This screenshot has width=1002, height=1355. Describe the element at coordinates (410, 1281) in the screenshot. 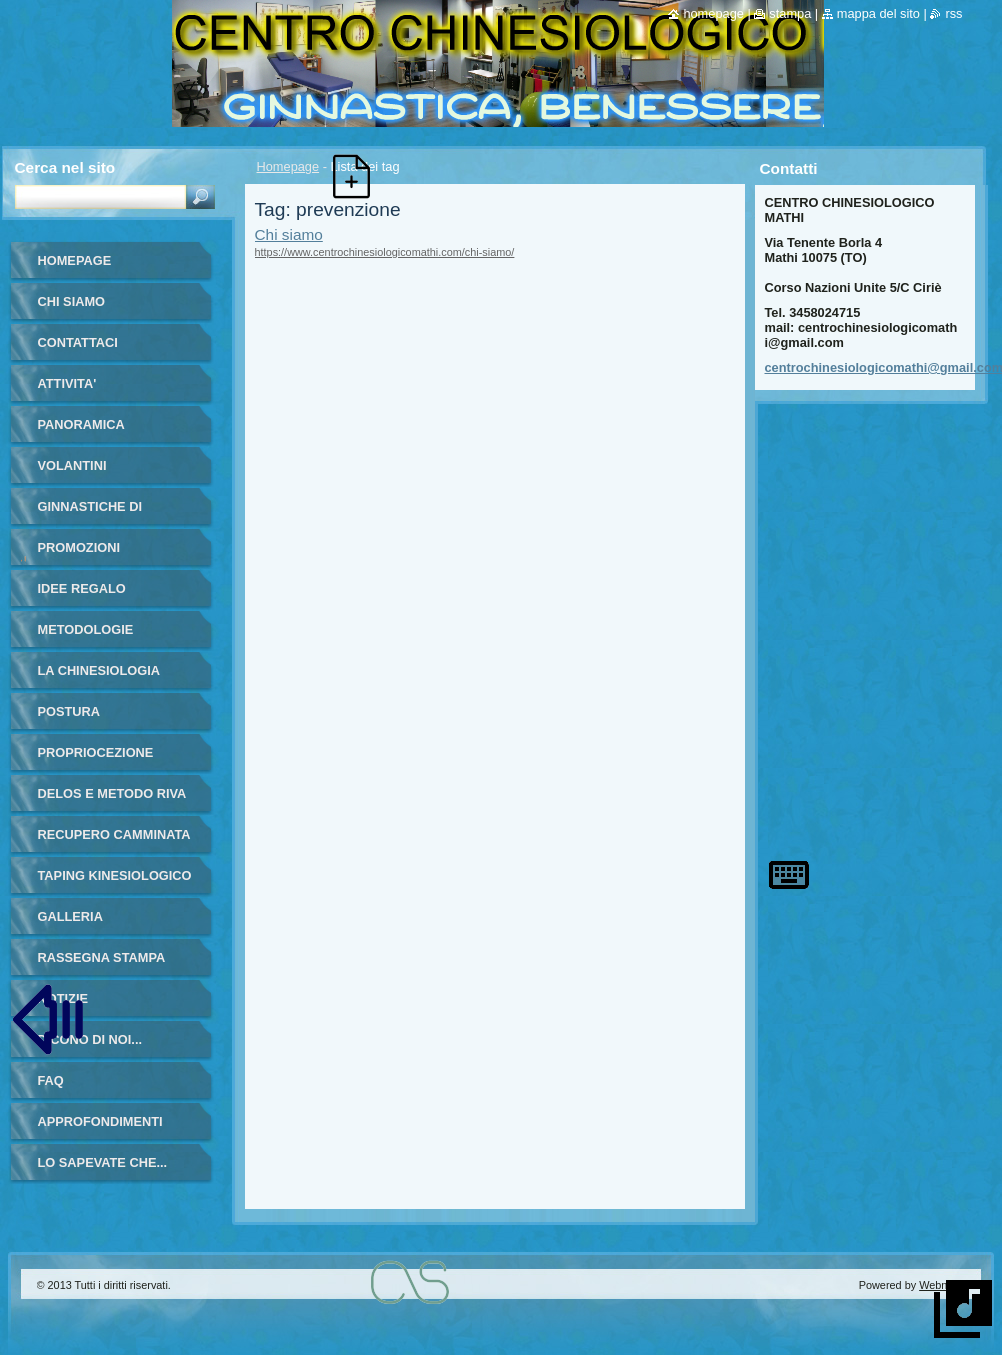

I see `connect to your Last.fm account` at that location.